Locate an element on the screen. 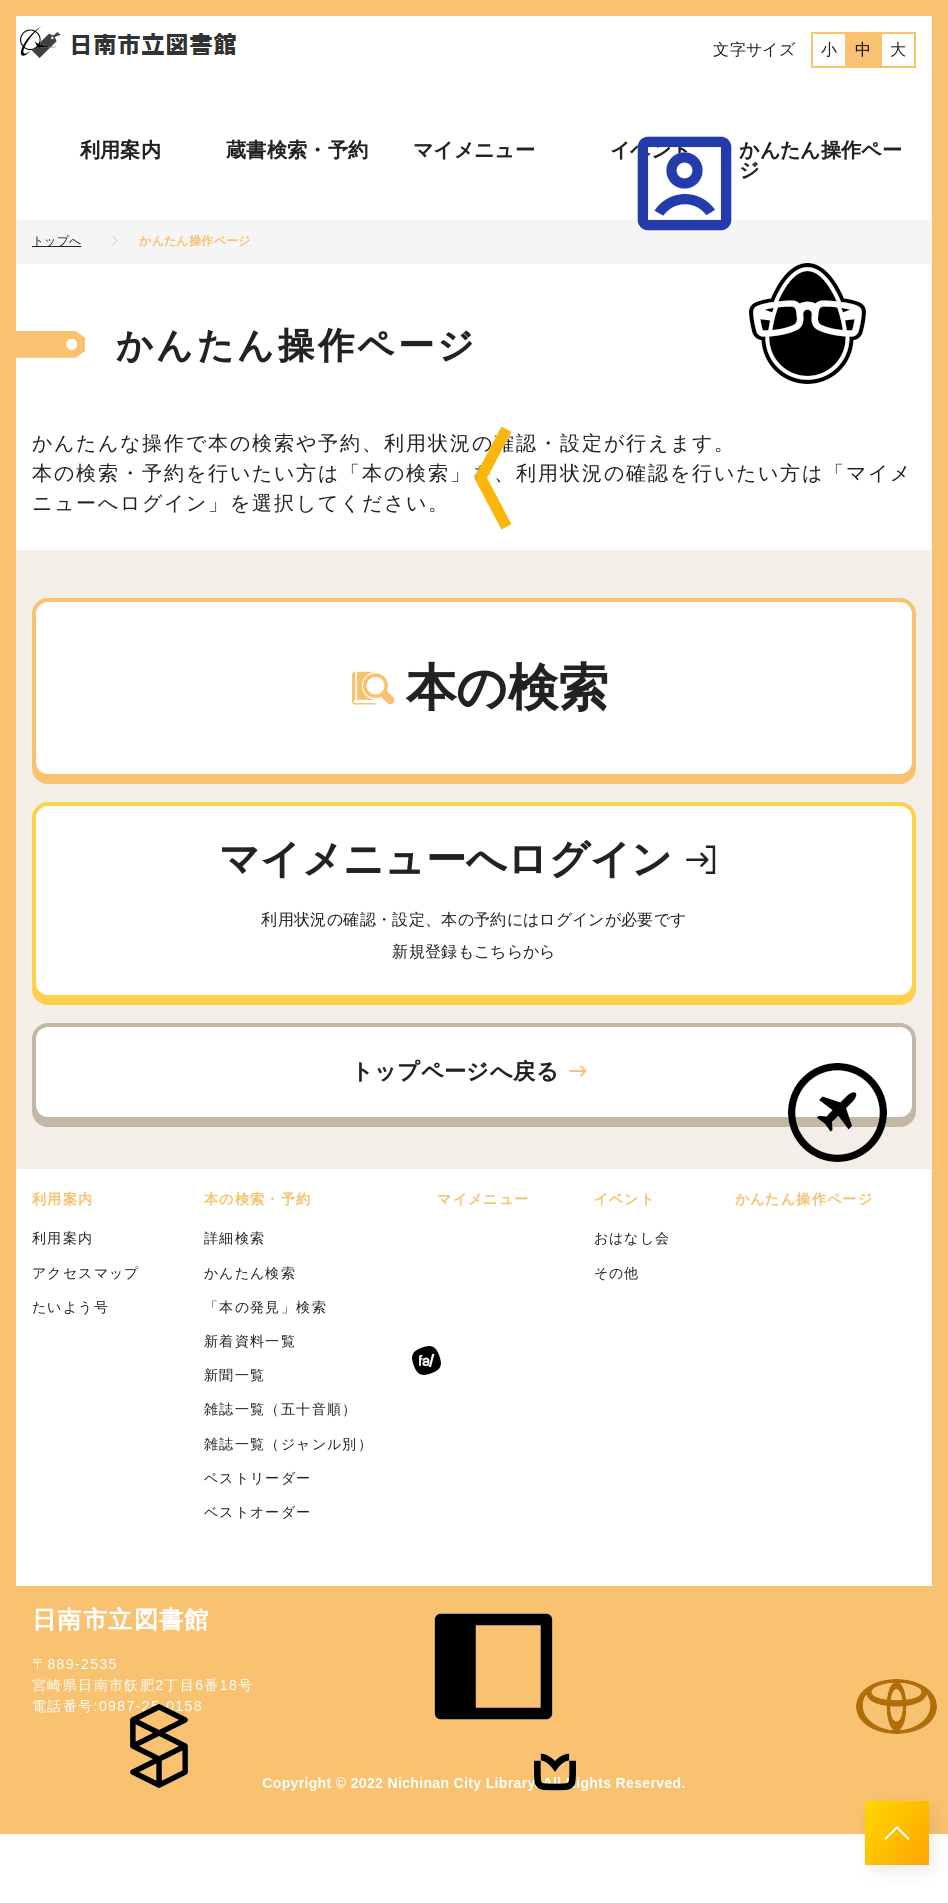 The width and height of the screenshot is (948, 1903). view account profile is located at coordinates (684, 183).